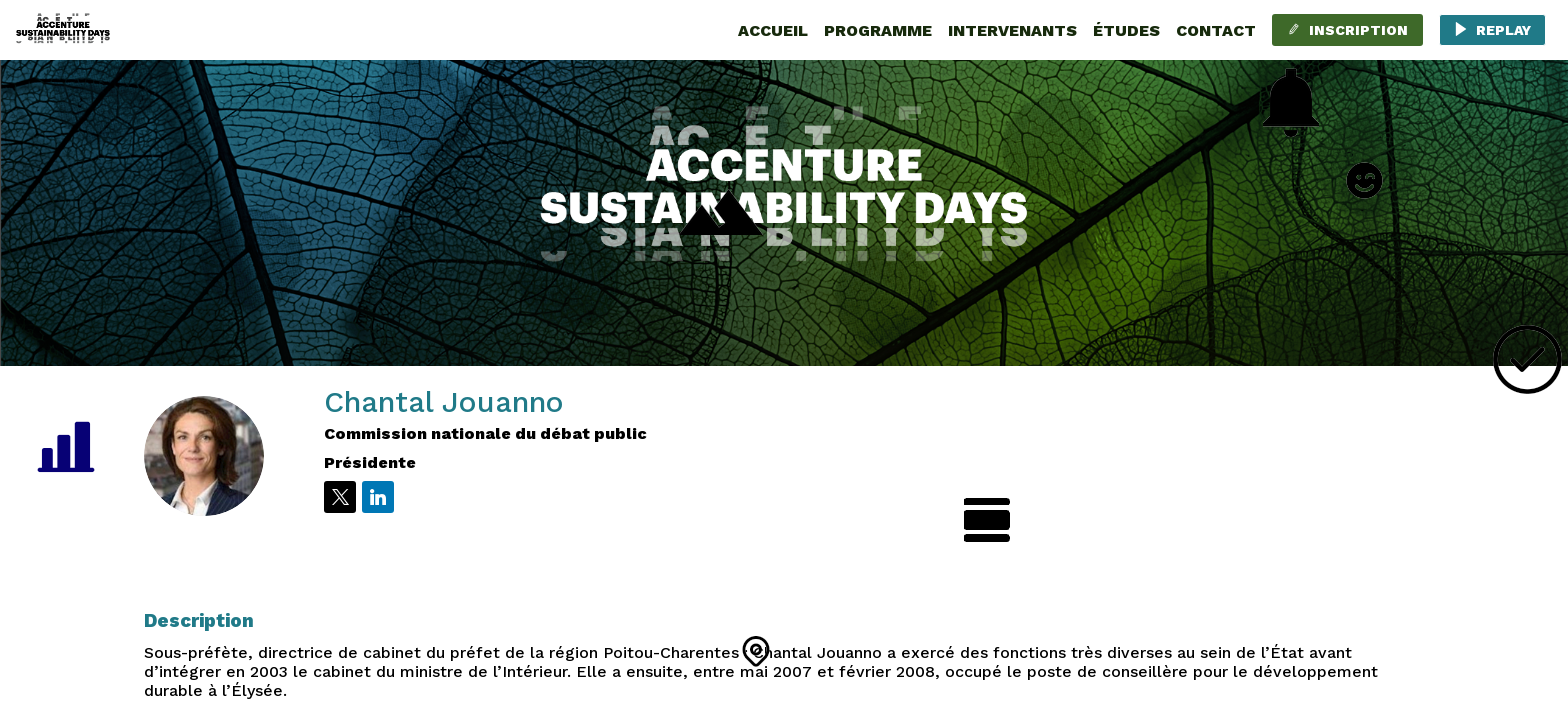 This screenshot has width=1568, height=720. Describe the element at coordinates (66, 448) in the screenshot. I see `view analytics or statistics` at that location.